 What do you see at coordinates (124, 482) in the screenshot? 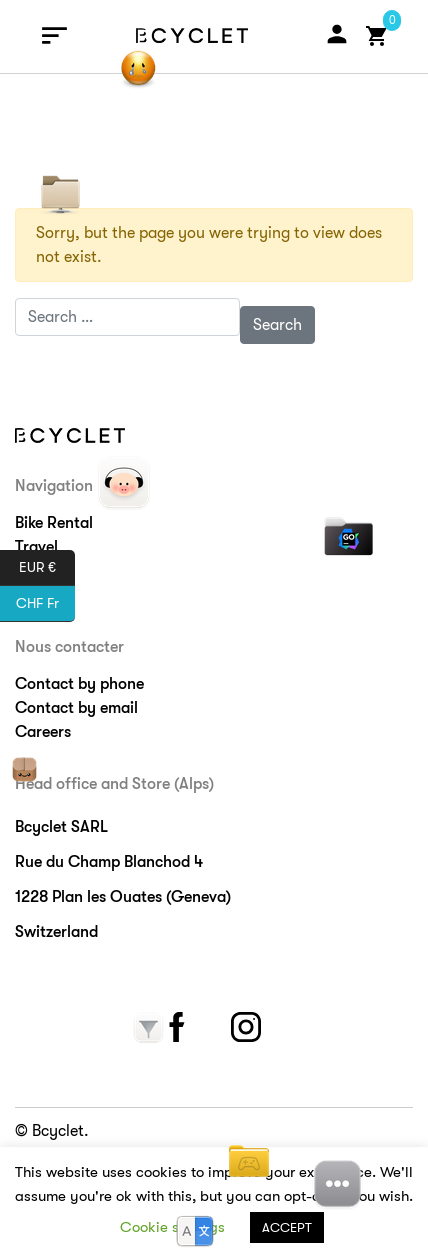
I see `open spek audio spectrum analyzer app` at bounding box center [124, 482].